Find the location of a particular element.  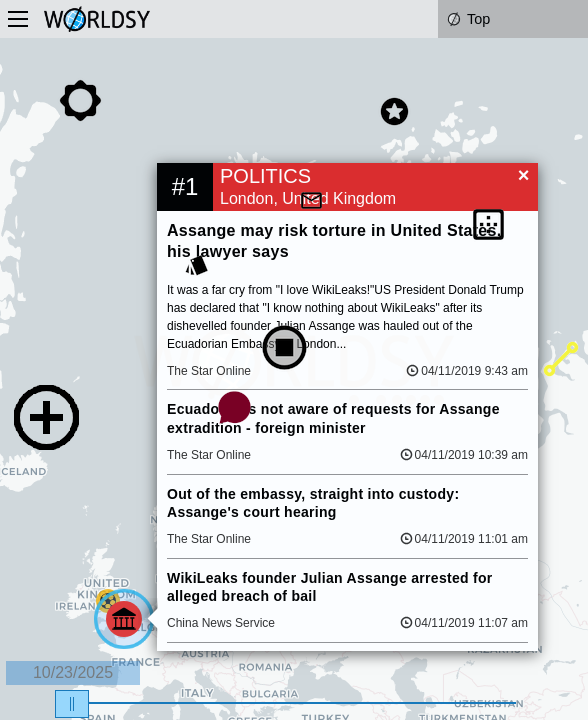

open chat or messaging is located at coordinates (234, 407).